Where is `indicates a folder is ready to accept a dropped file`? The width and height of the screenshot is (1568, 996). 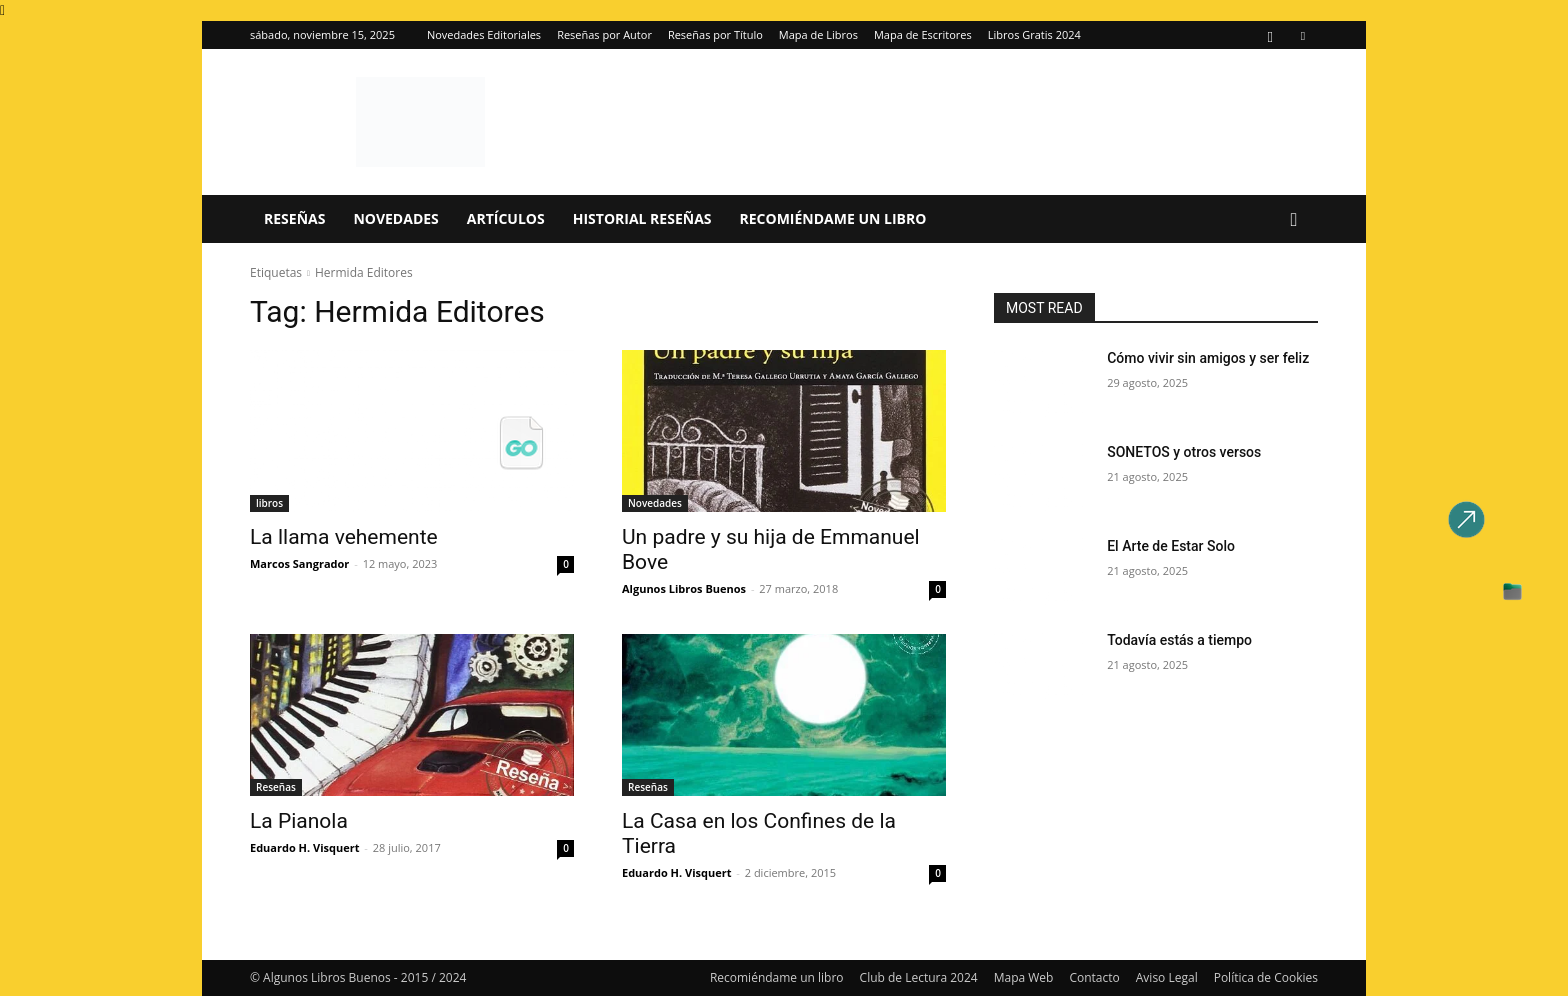 indicates a folder is ready to accept a dropped file is located at coordinates (1512, 591).